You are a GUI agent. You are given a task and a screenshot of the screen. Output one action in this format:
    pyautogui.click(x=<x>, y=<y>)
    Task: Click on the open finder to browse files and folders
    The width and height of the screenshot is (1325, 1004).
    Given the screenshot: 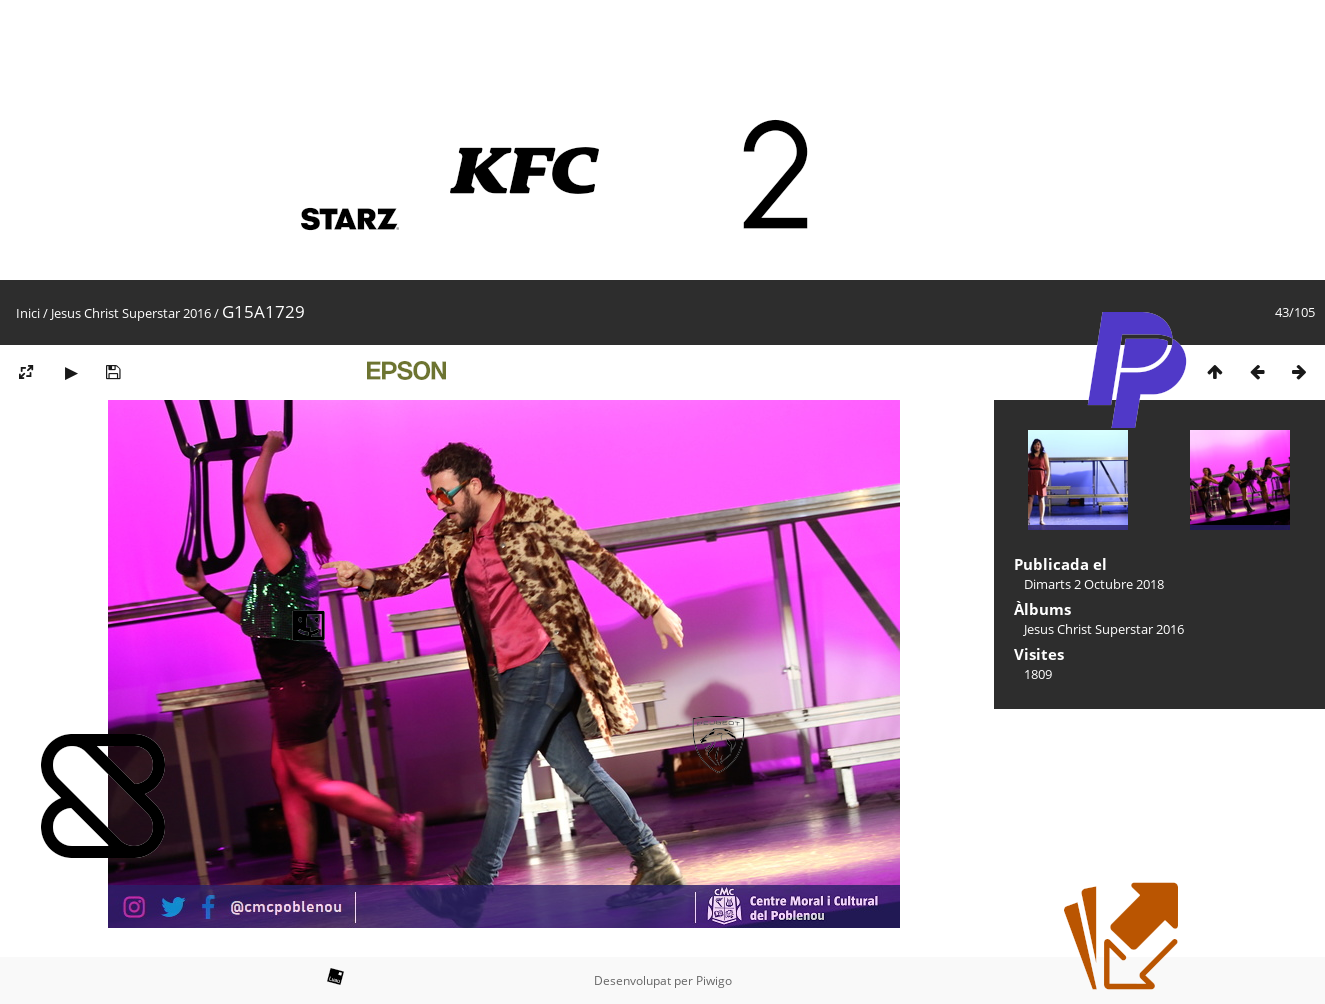 What is the action you would take?
    pyautogui.click(x=308, y=625)
    